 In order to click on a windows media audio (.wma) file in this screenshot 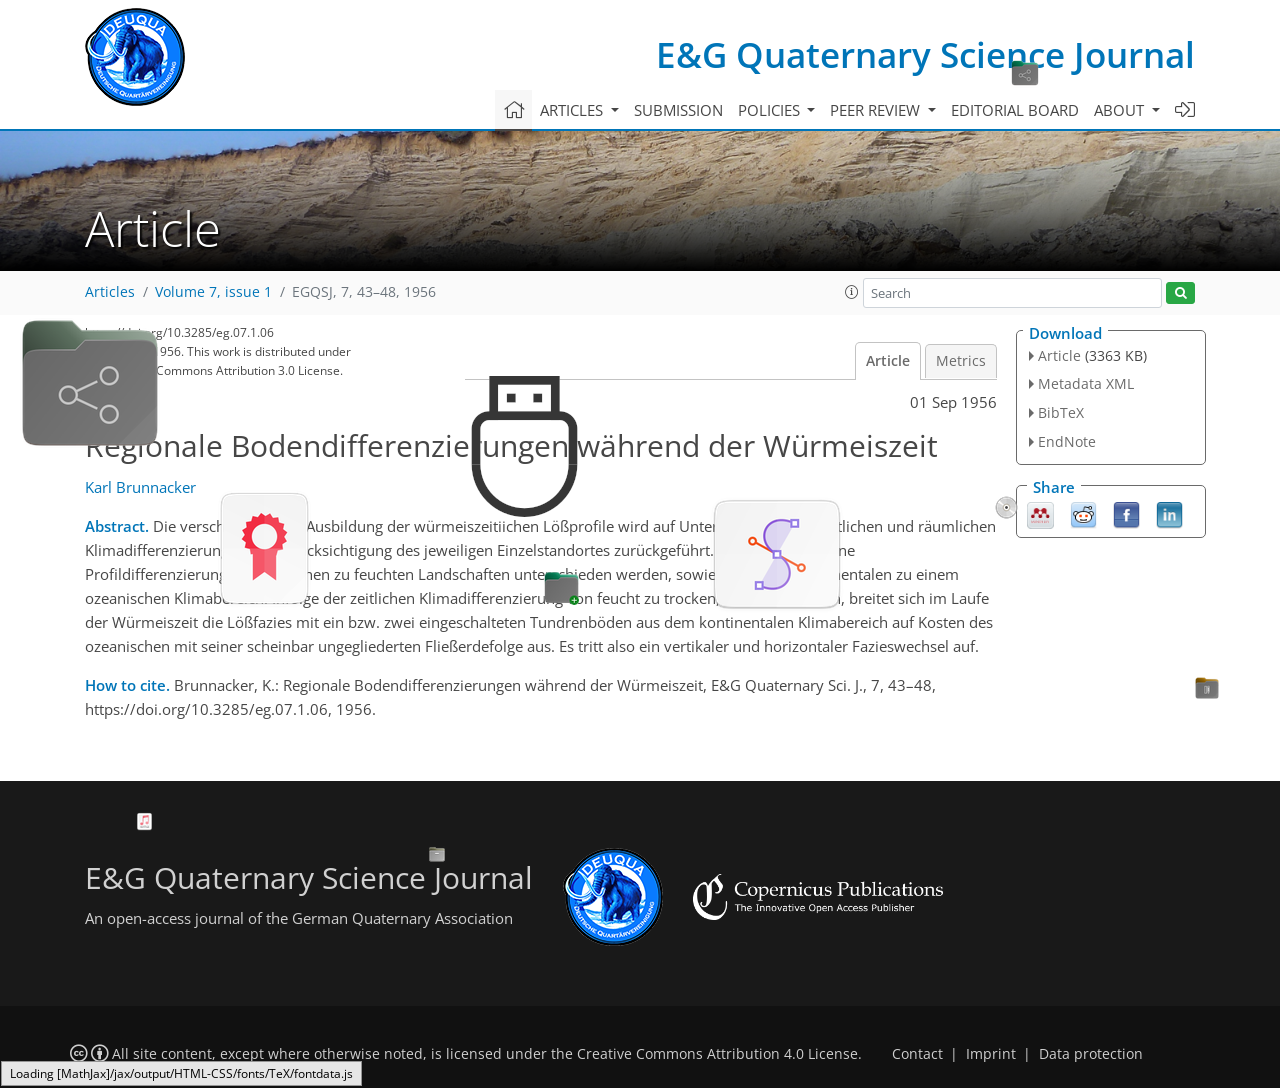, I will do `click(144, 821)`.